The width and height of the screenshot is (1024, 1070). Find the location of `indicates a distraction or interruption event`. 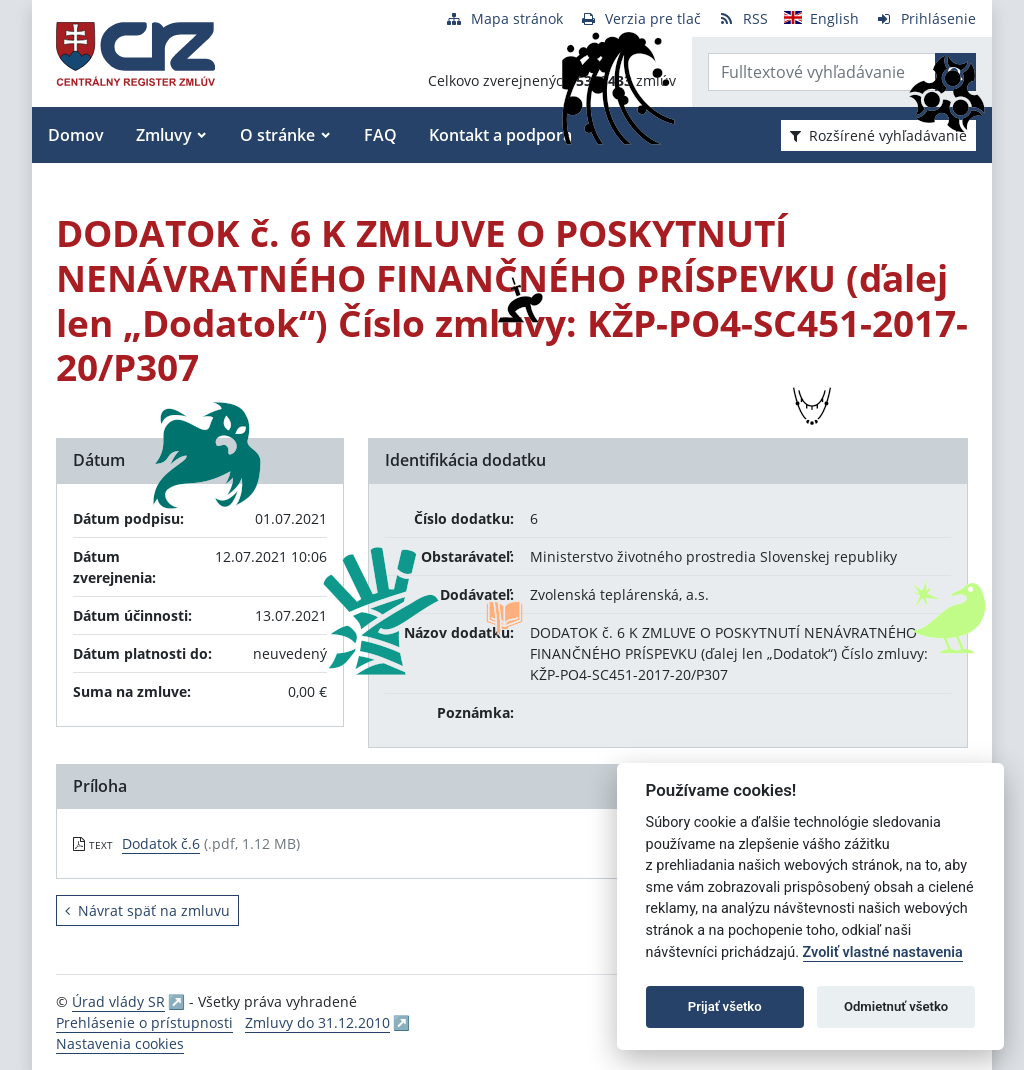

indicates a distraction or interruption event is located at coordinates (949, 616).